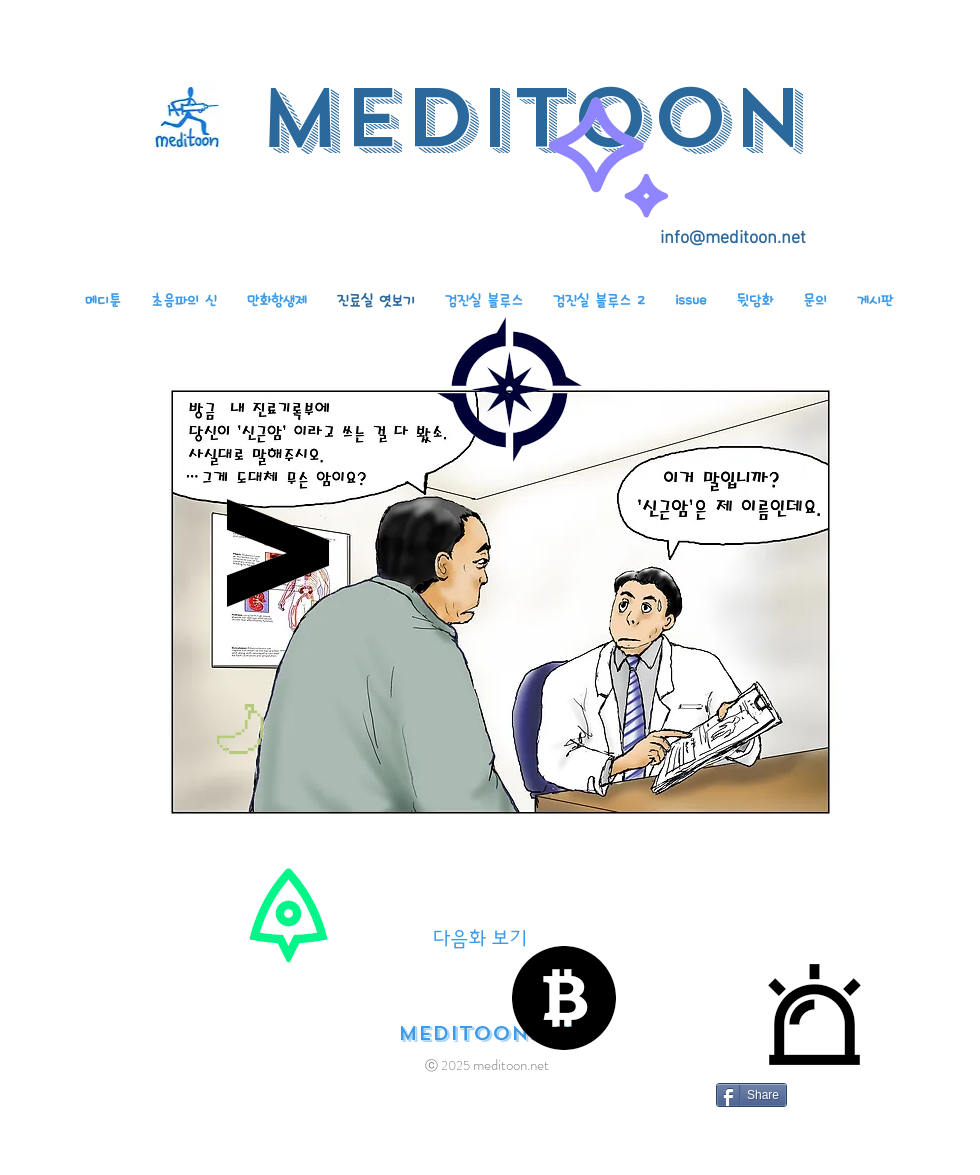  What do you see at coordinates (564, 998) in the screenshot?
I see `bitcoin sv cryptocurrency logo` at bounding box center [564, 998].